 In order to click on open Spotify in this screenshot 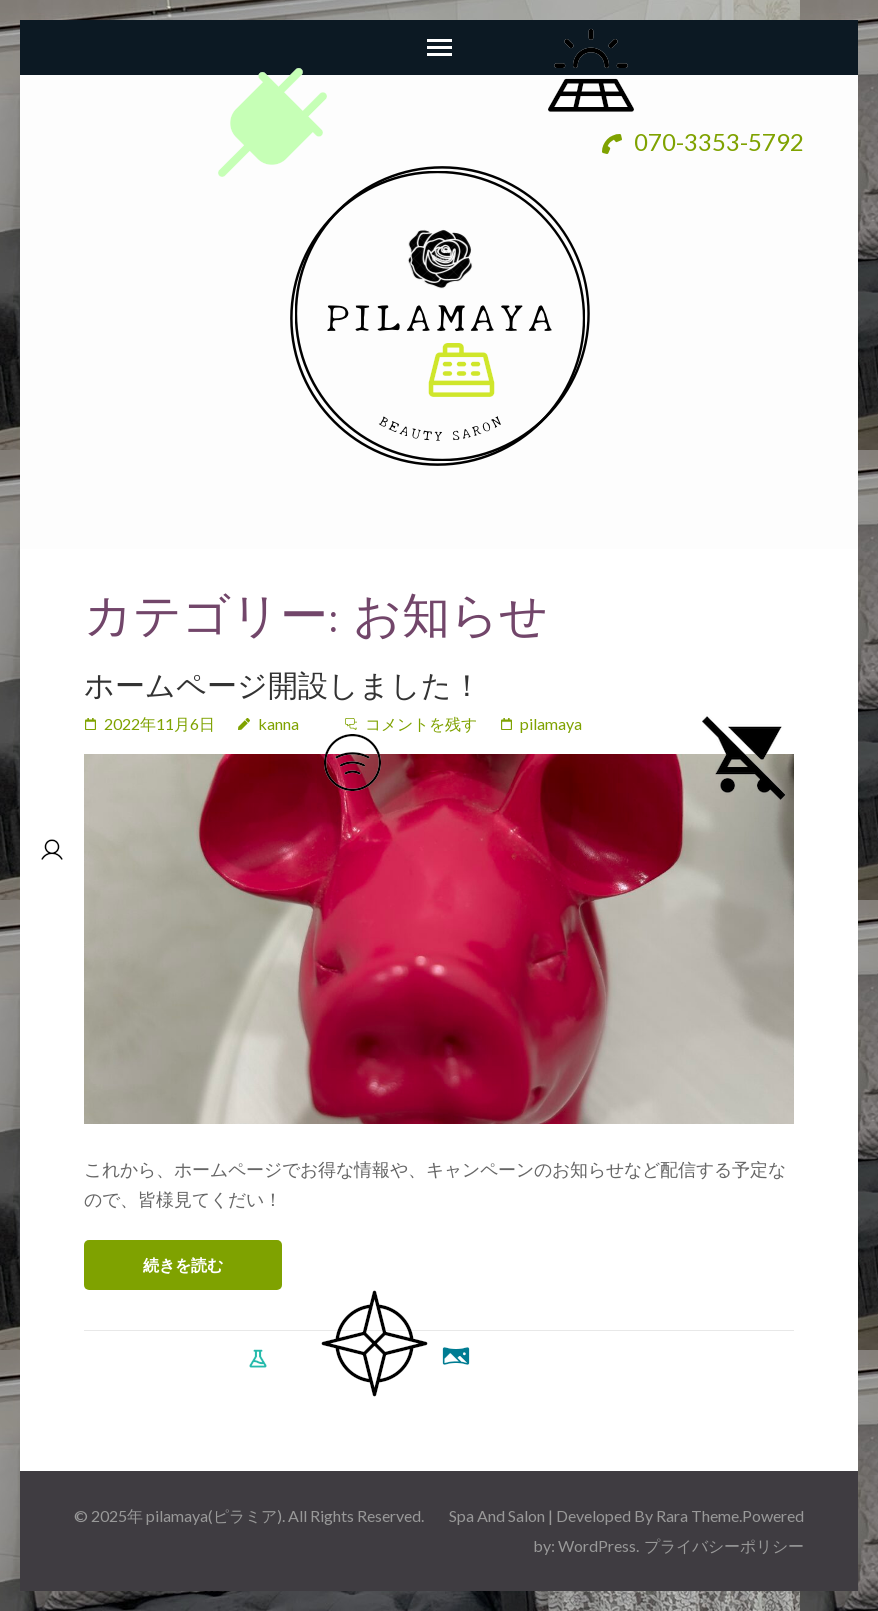, I will do `click(352, 762)`.